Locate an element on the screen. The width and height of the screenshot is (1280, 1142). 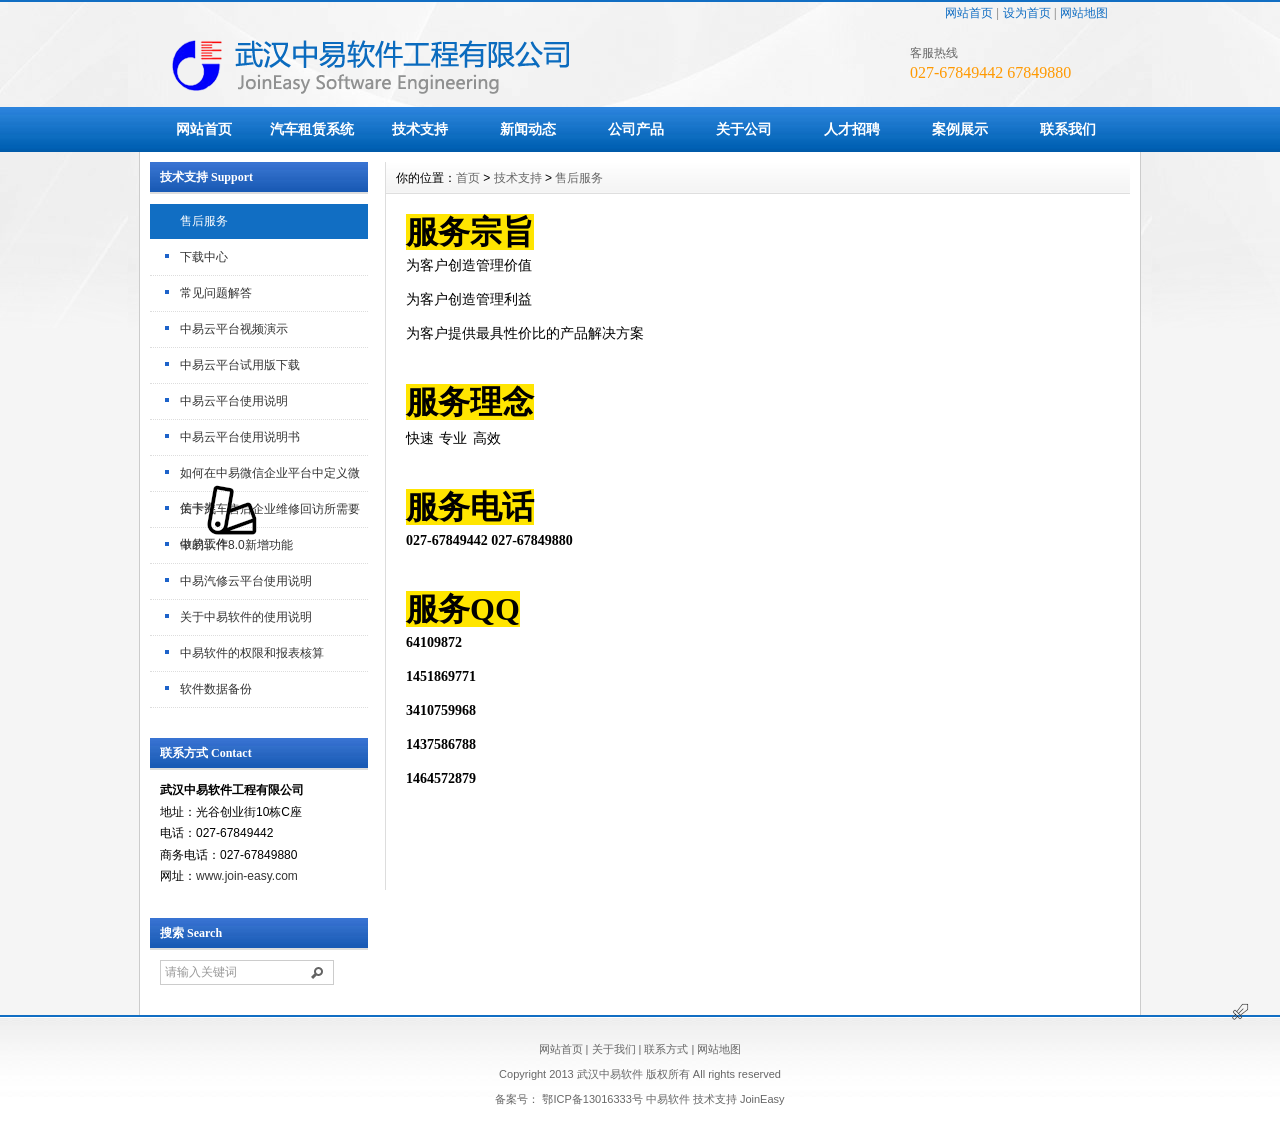
access color palette or theme options is located at coordinates (230, 512).